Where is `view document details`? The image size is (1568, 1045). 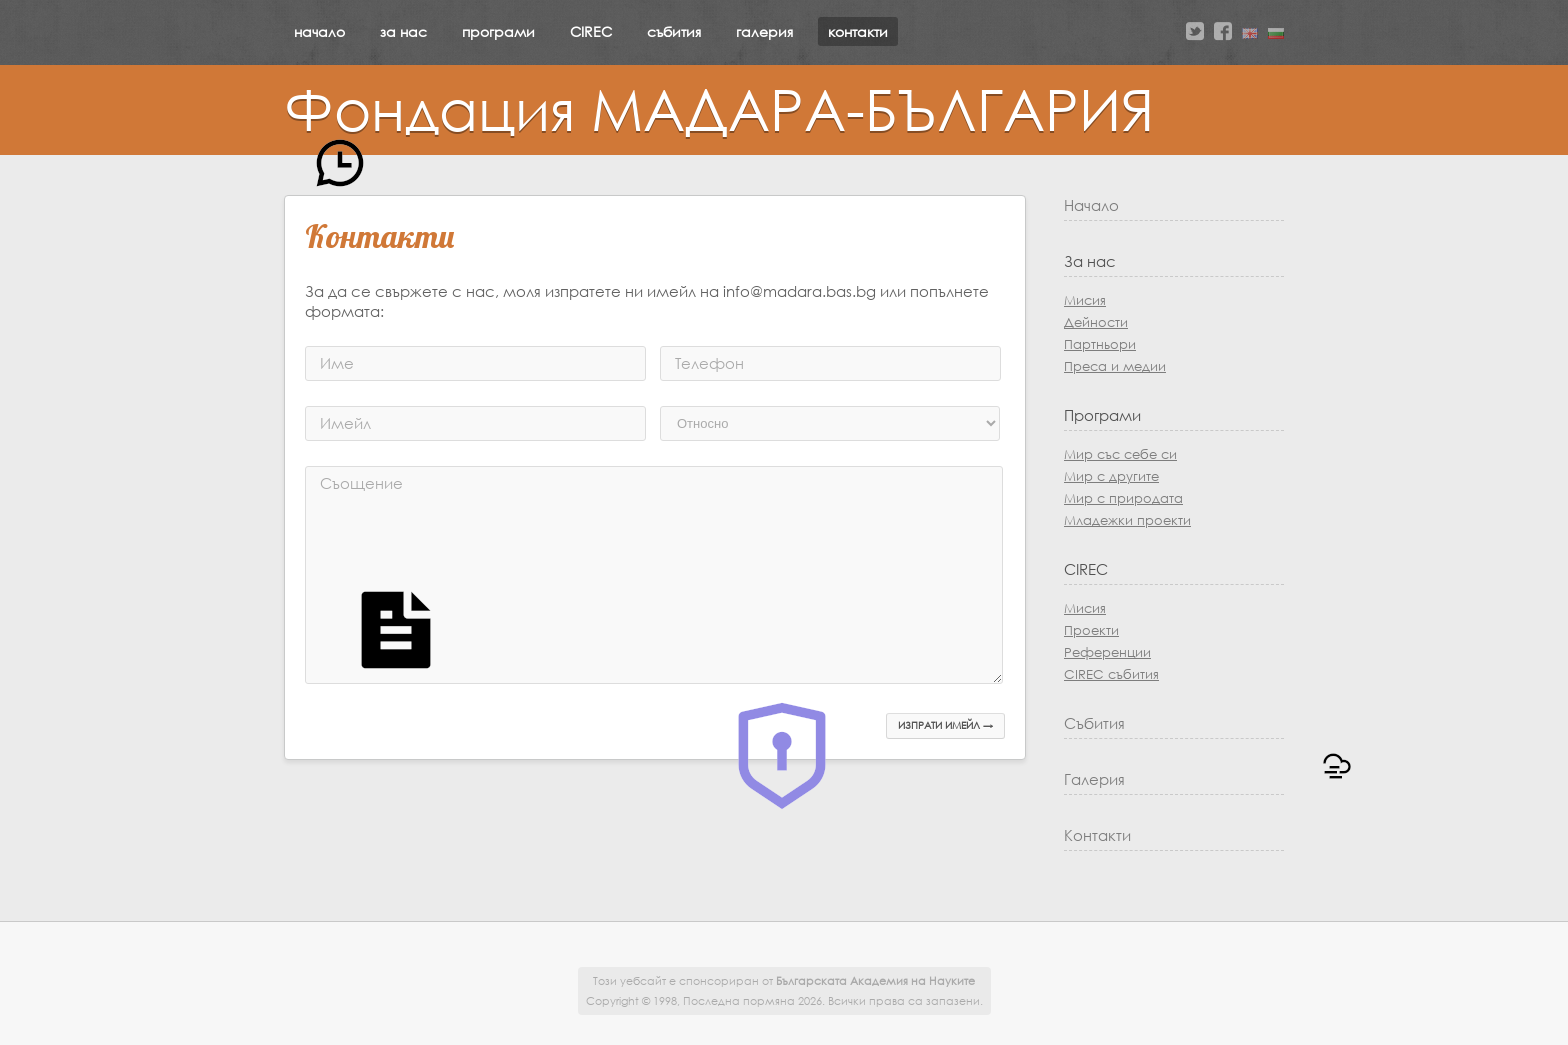
view document details is located at coordinates (396, 630).